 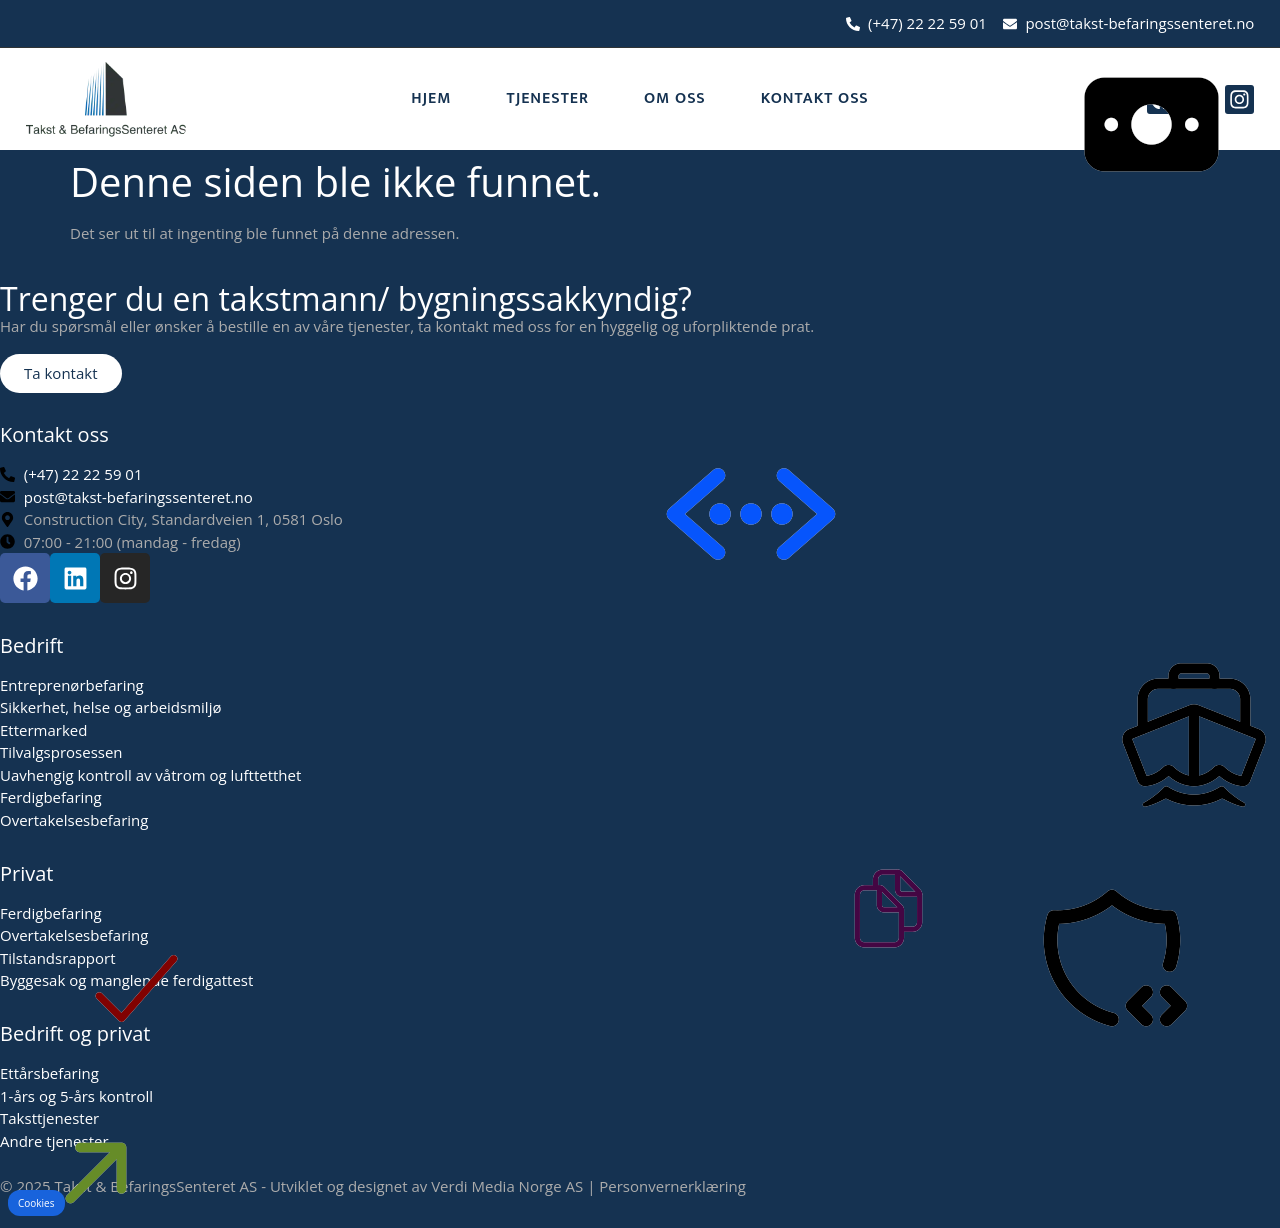 I want to click on make a payment or transaction, so click(x=1151, y=124).